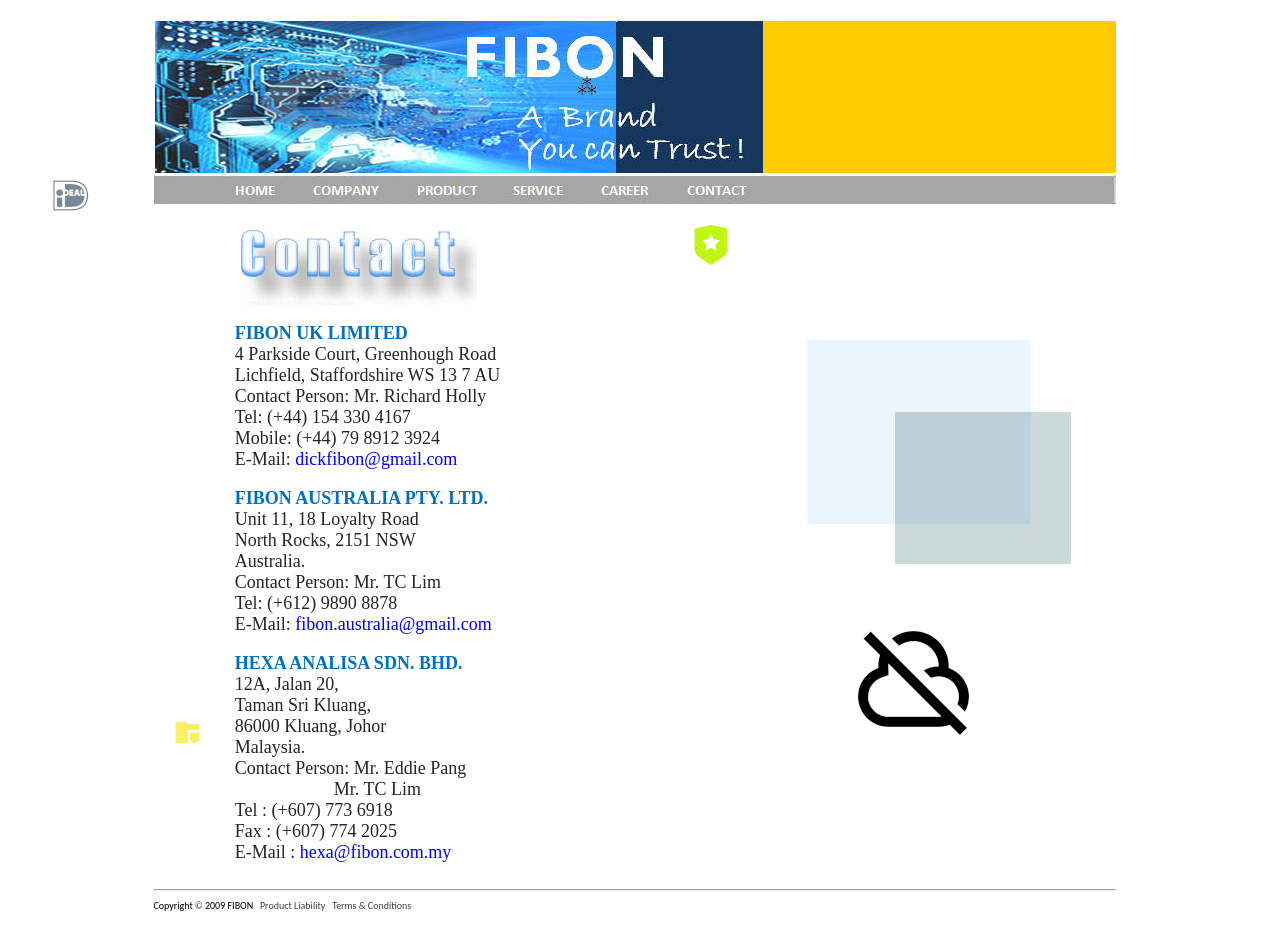 The image size is (1269, 930). I want to click on access protected or secure files, so click(187, 732).